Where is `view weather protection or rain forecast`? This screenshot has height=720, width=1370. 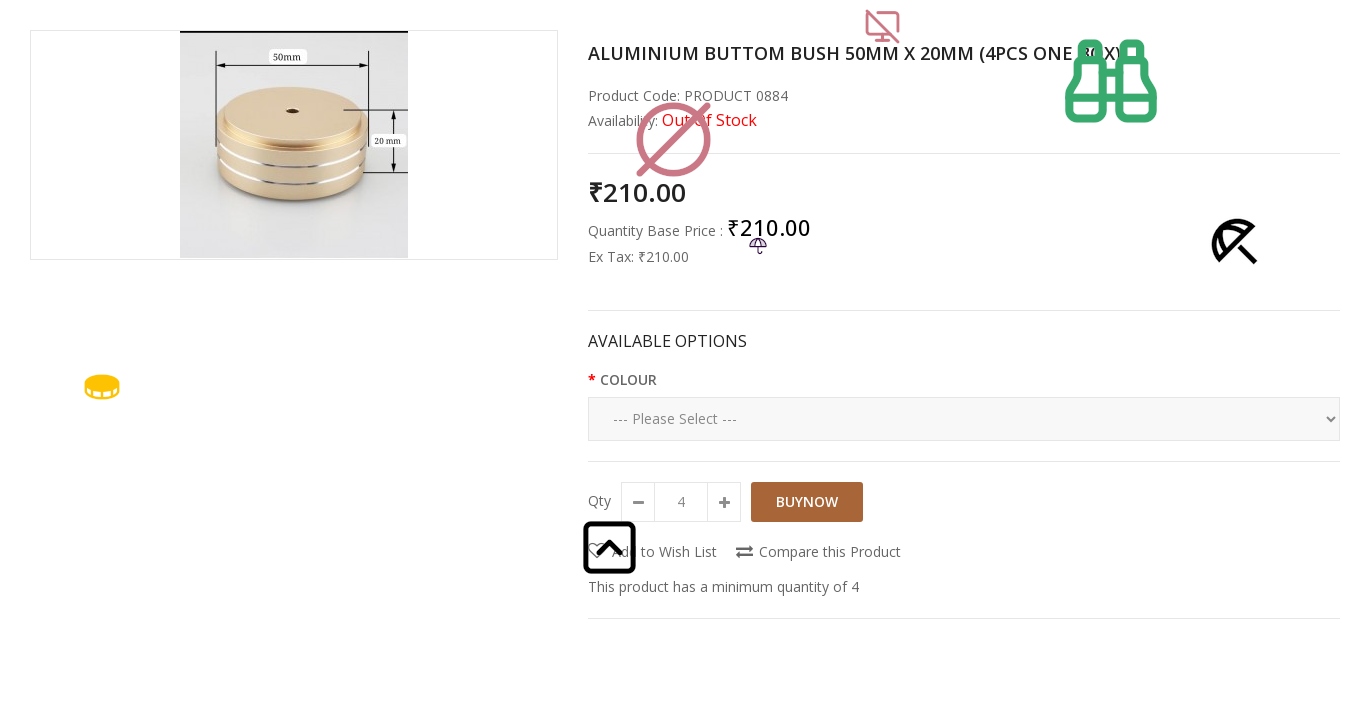 view weather protection or rain forecast is located at coordinates (758, 246).